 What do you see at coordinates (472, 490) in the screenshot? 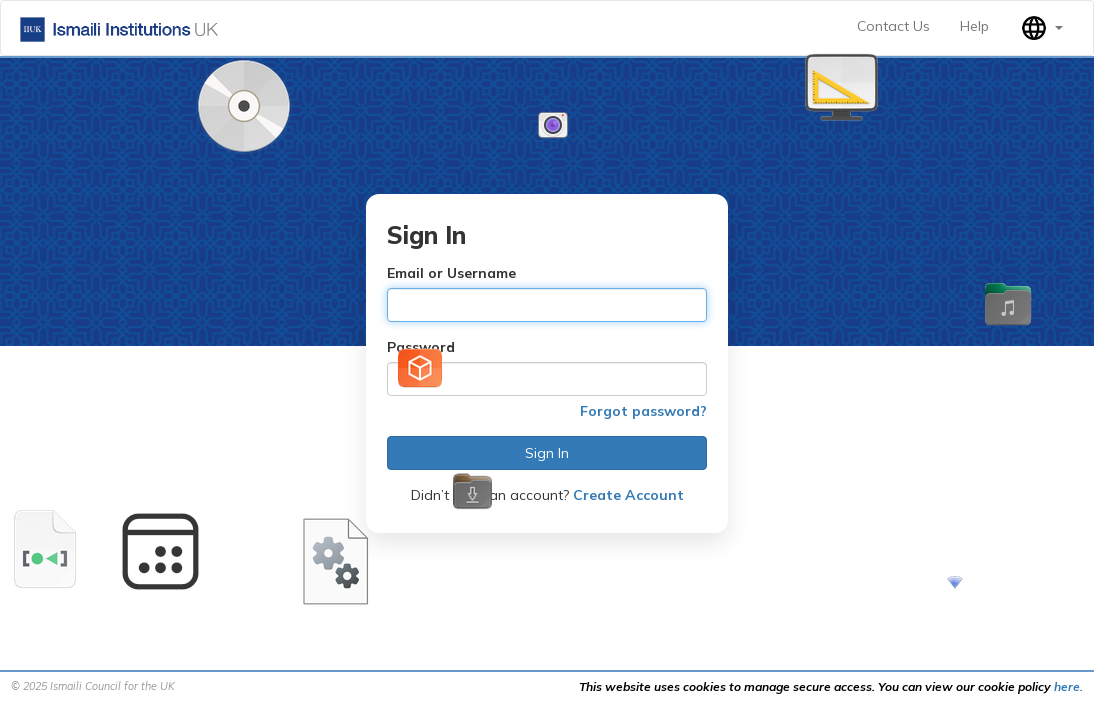
I see `access your downloads folder` at bounding box center [472, 490].